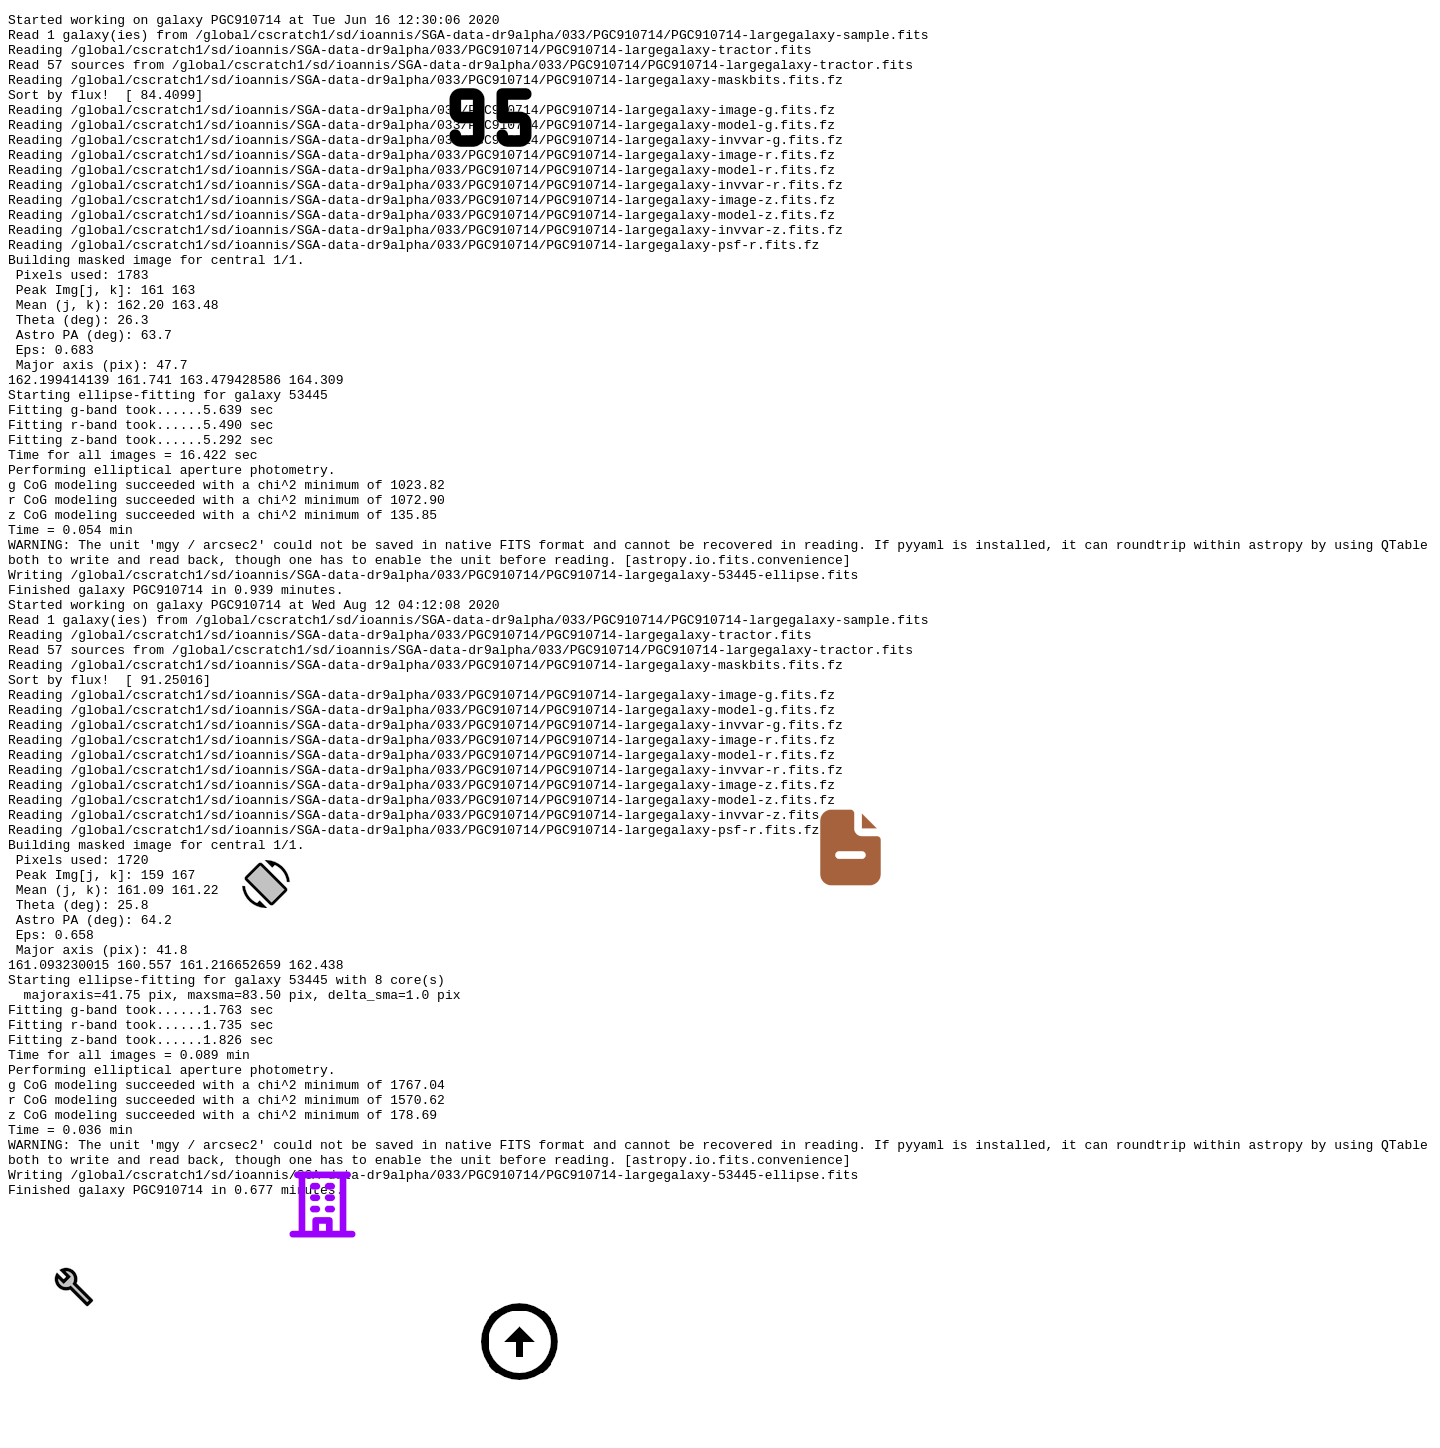  I want to click on view office or business location, so click(322, 1204).